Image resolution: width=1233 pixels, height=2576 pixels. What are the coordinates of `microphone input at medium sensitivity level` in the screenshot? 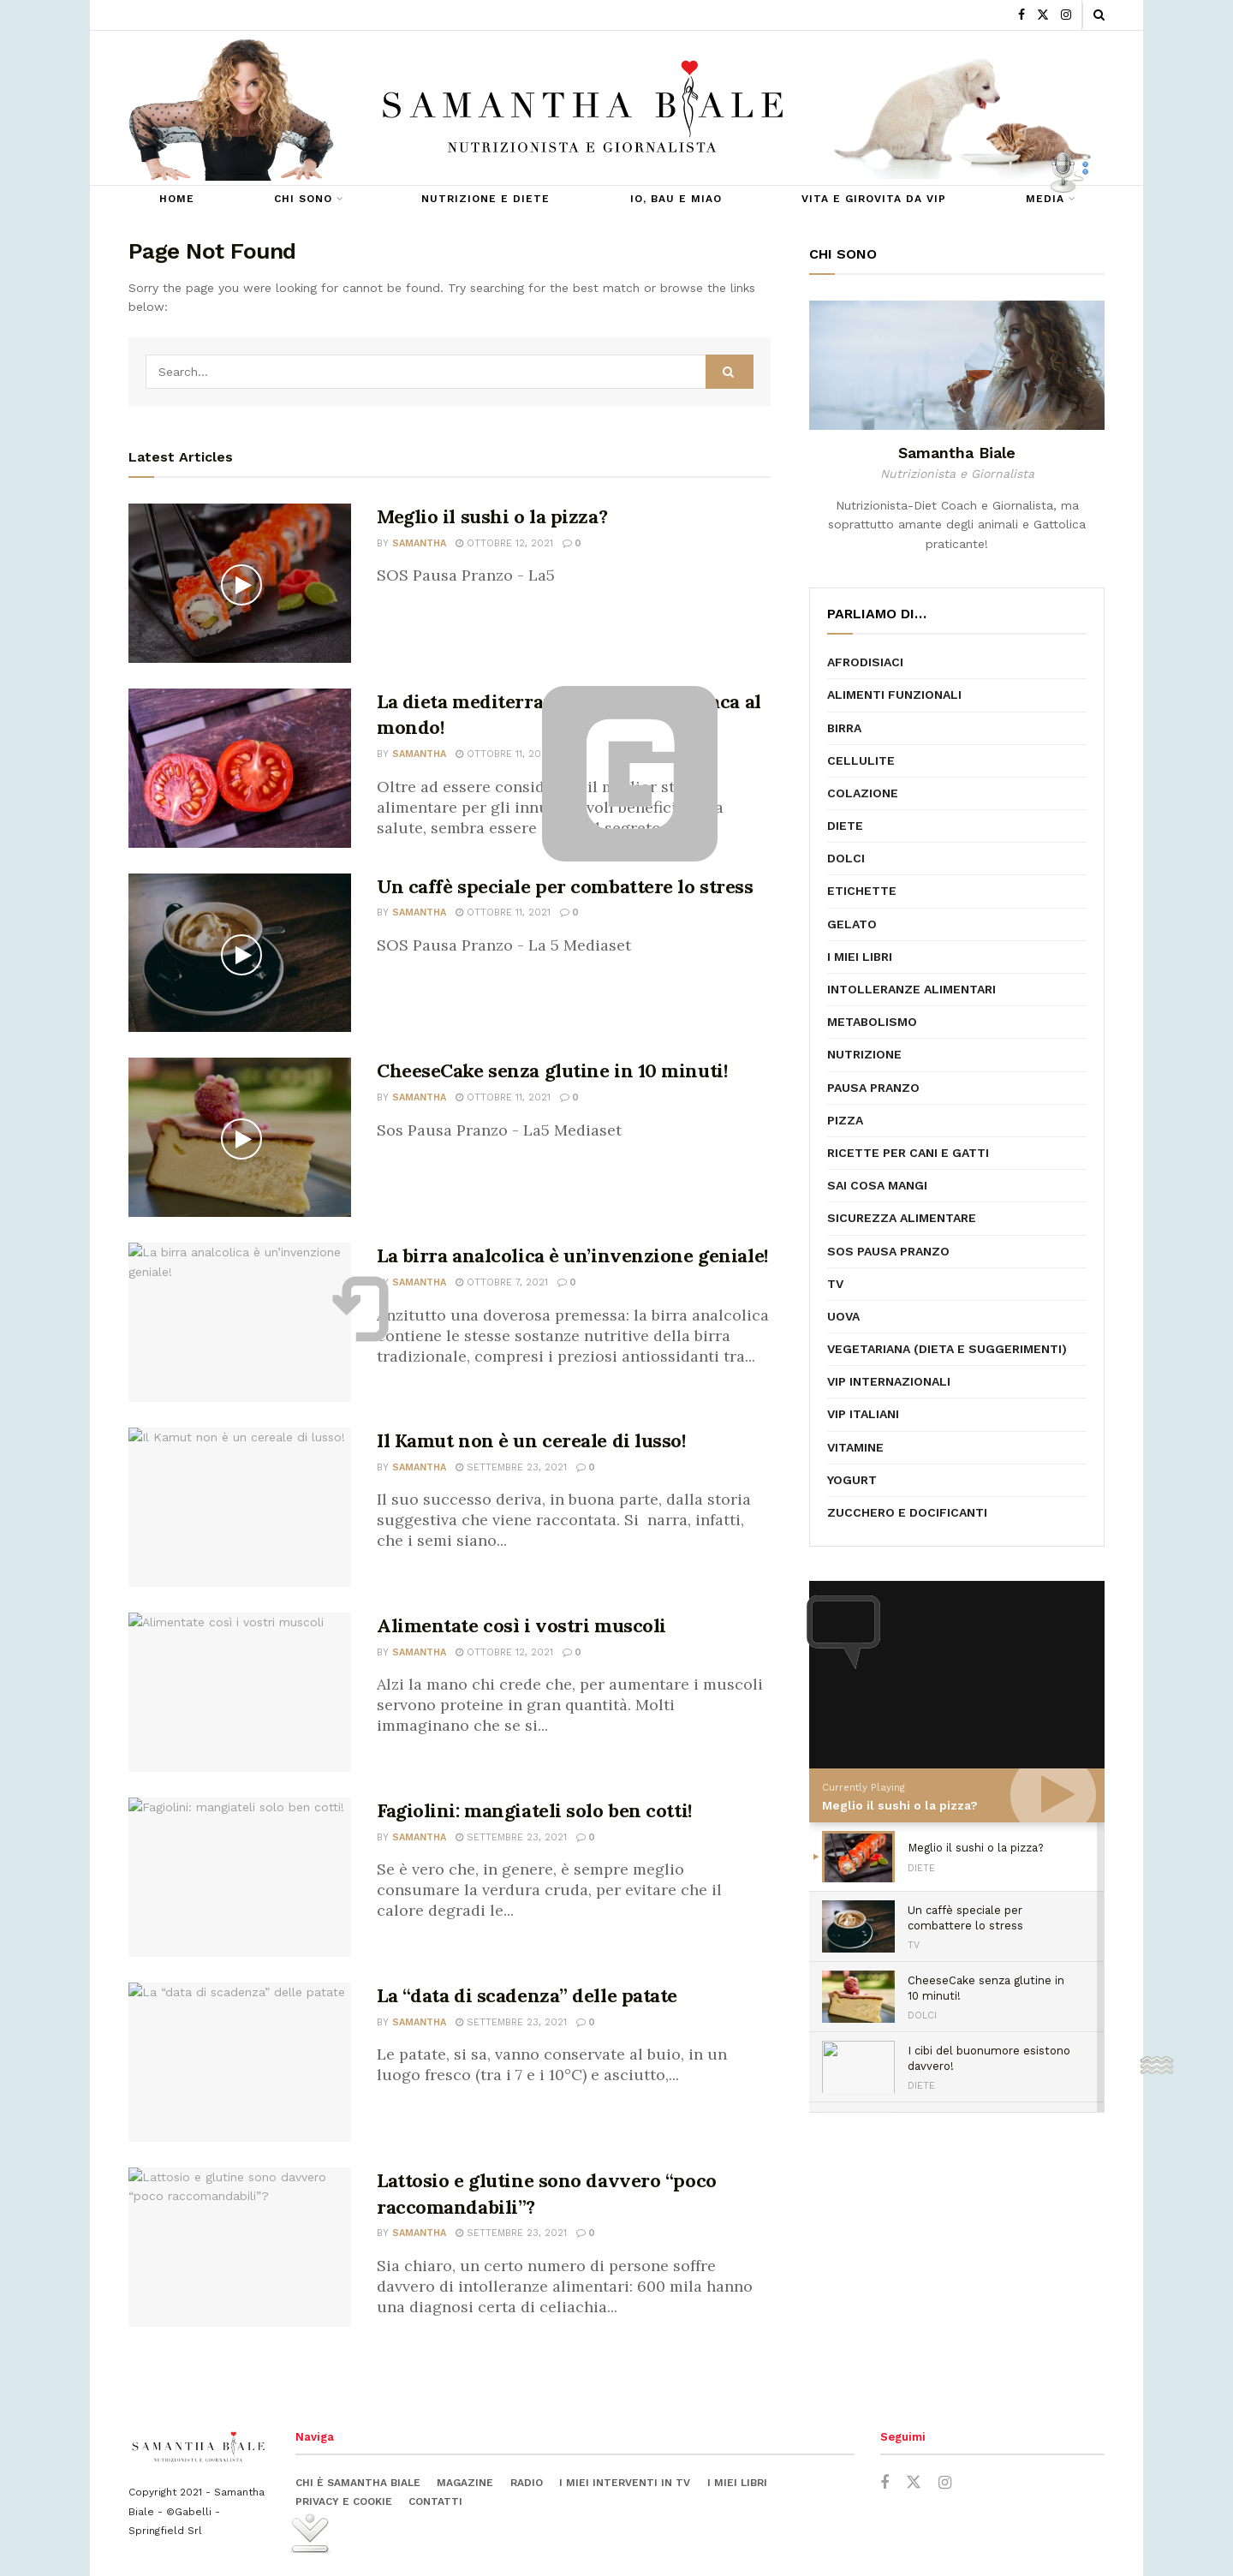 It's located at (1069, 172).